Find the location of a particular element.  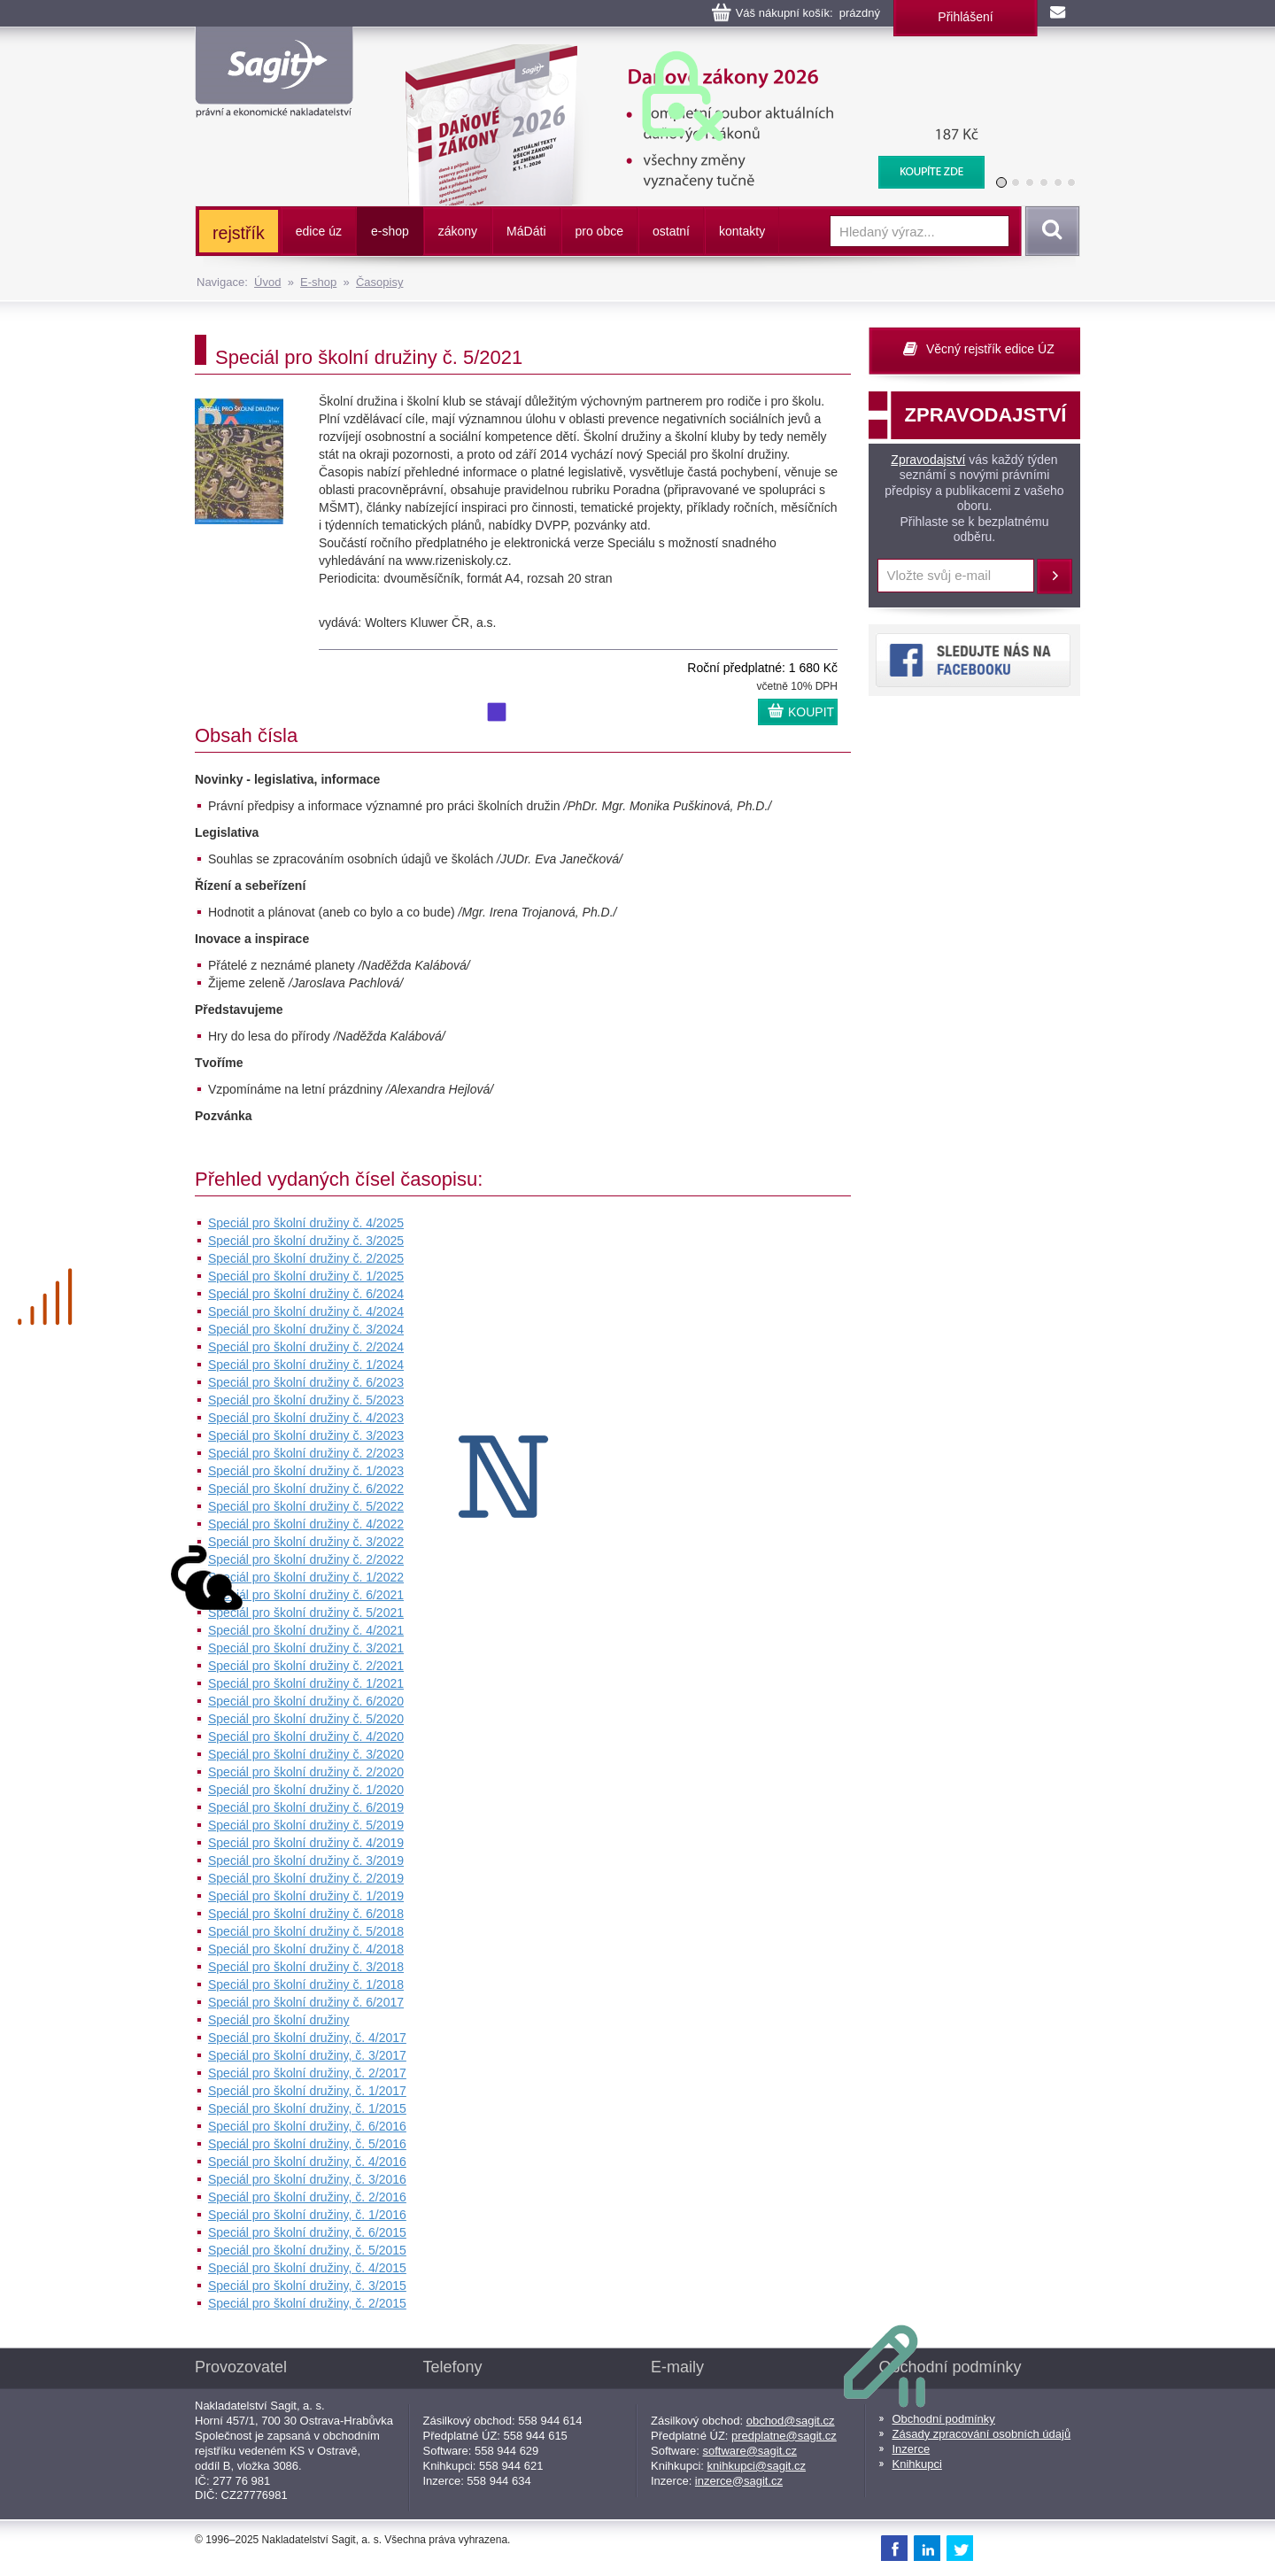

open Notion app is located at coordinates (503, 1476).